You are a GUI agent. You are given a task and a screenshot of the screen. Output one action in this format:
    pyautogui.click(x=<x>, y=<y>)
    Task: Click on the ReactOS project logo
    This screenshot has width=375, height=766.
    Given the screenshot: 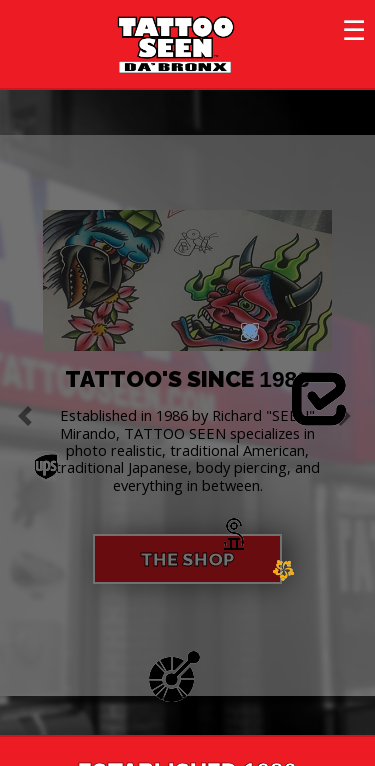 What is the action you would take?
    pyautogui.click(x=250, y=332)
    